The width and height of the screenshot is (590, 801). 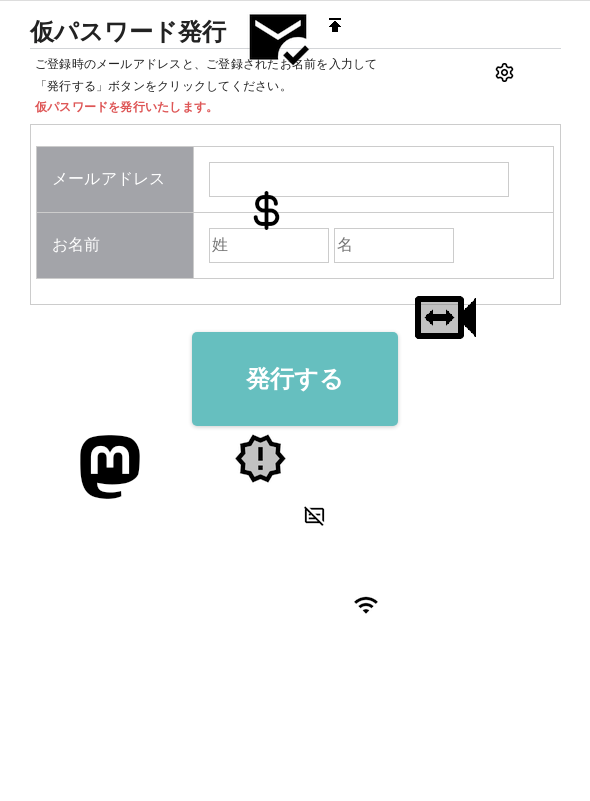 What do you see at coordinates (260, 458) in the screenshot?
I see `indicates new or recently added content` at bounding box center [260, 458].